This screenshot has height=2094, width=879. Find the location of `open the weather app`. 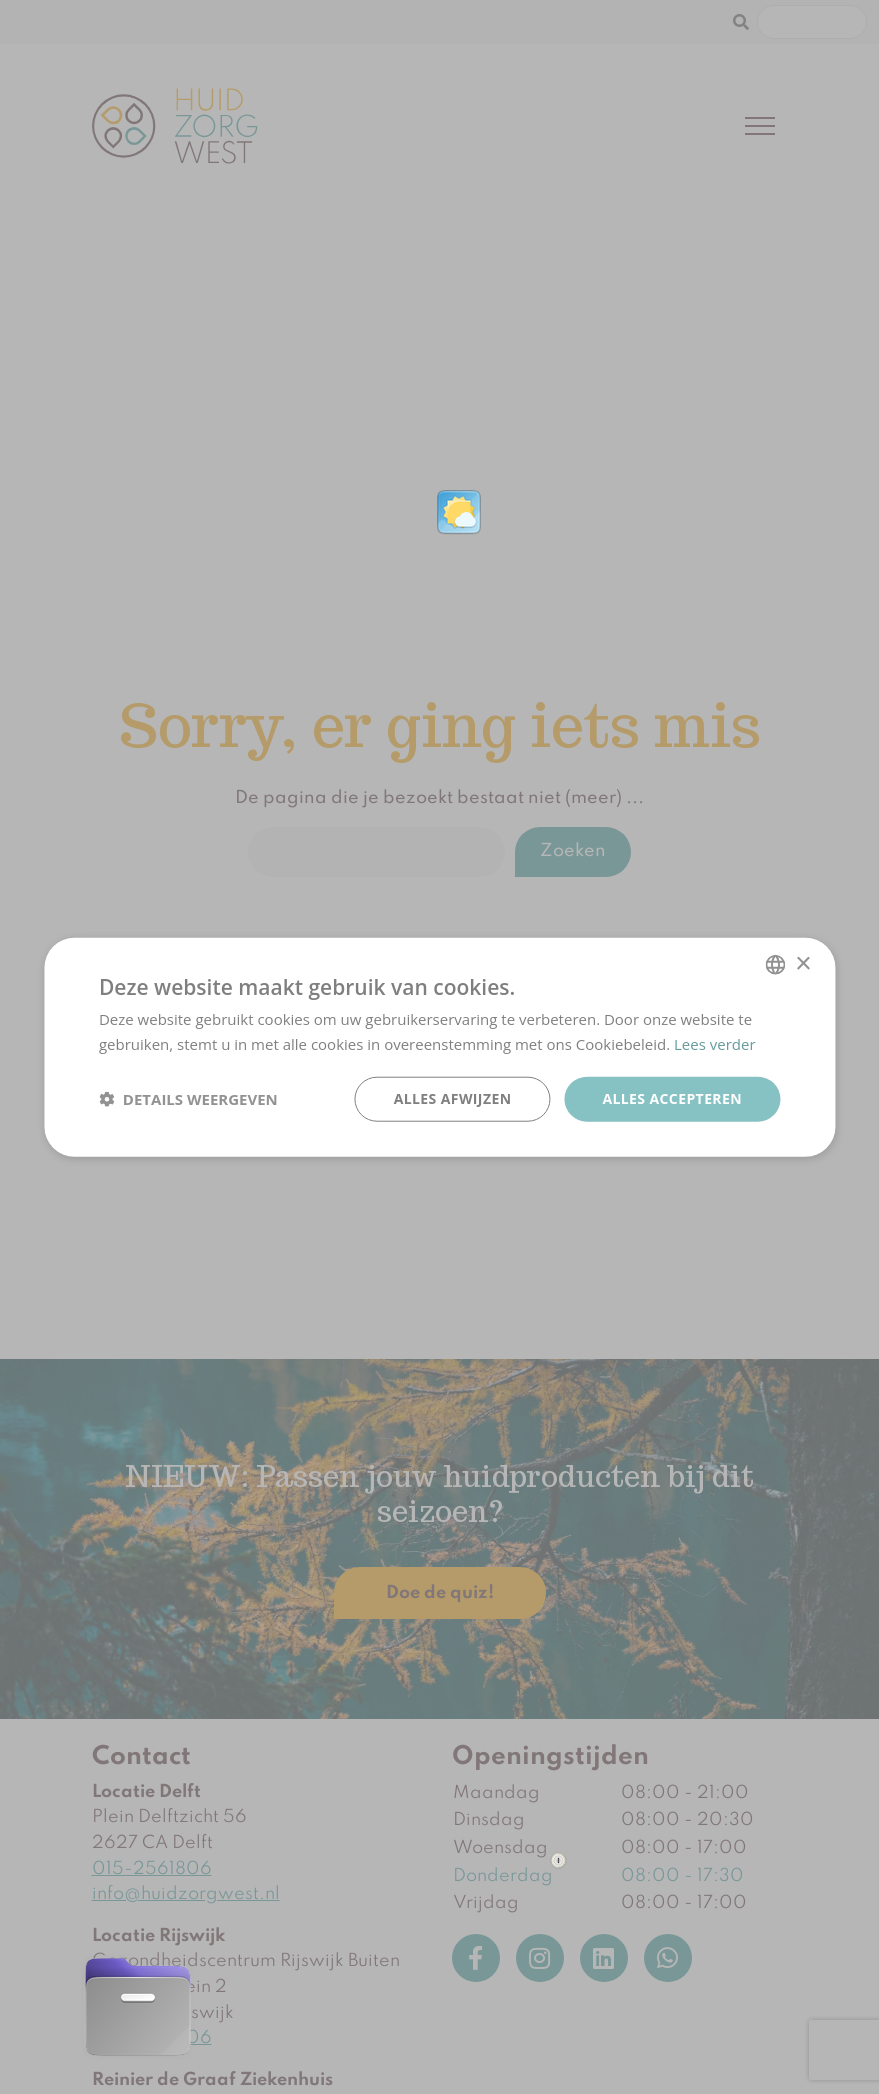

open the weather app is located at coordinates (459, 512).